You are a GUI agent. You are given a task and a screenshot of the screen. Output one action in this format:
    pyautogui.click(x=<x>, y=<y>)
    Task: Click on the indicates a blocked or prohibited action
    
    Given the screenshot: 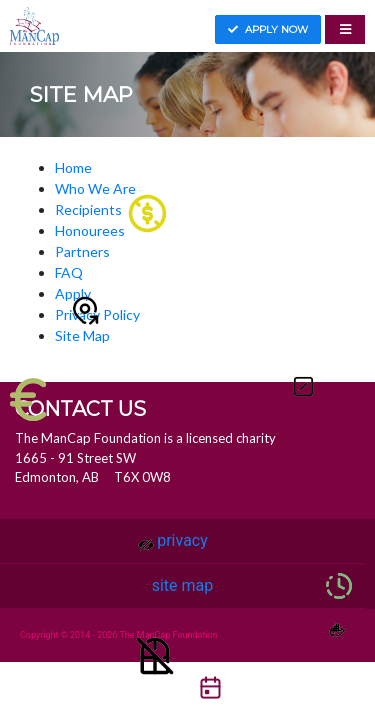 What is the action you would take?
    pyautogui.click(x=303, y=386)
    